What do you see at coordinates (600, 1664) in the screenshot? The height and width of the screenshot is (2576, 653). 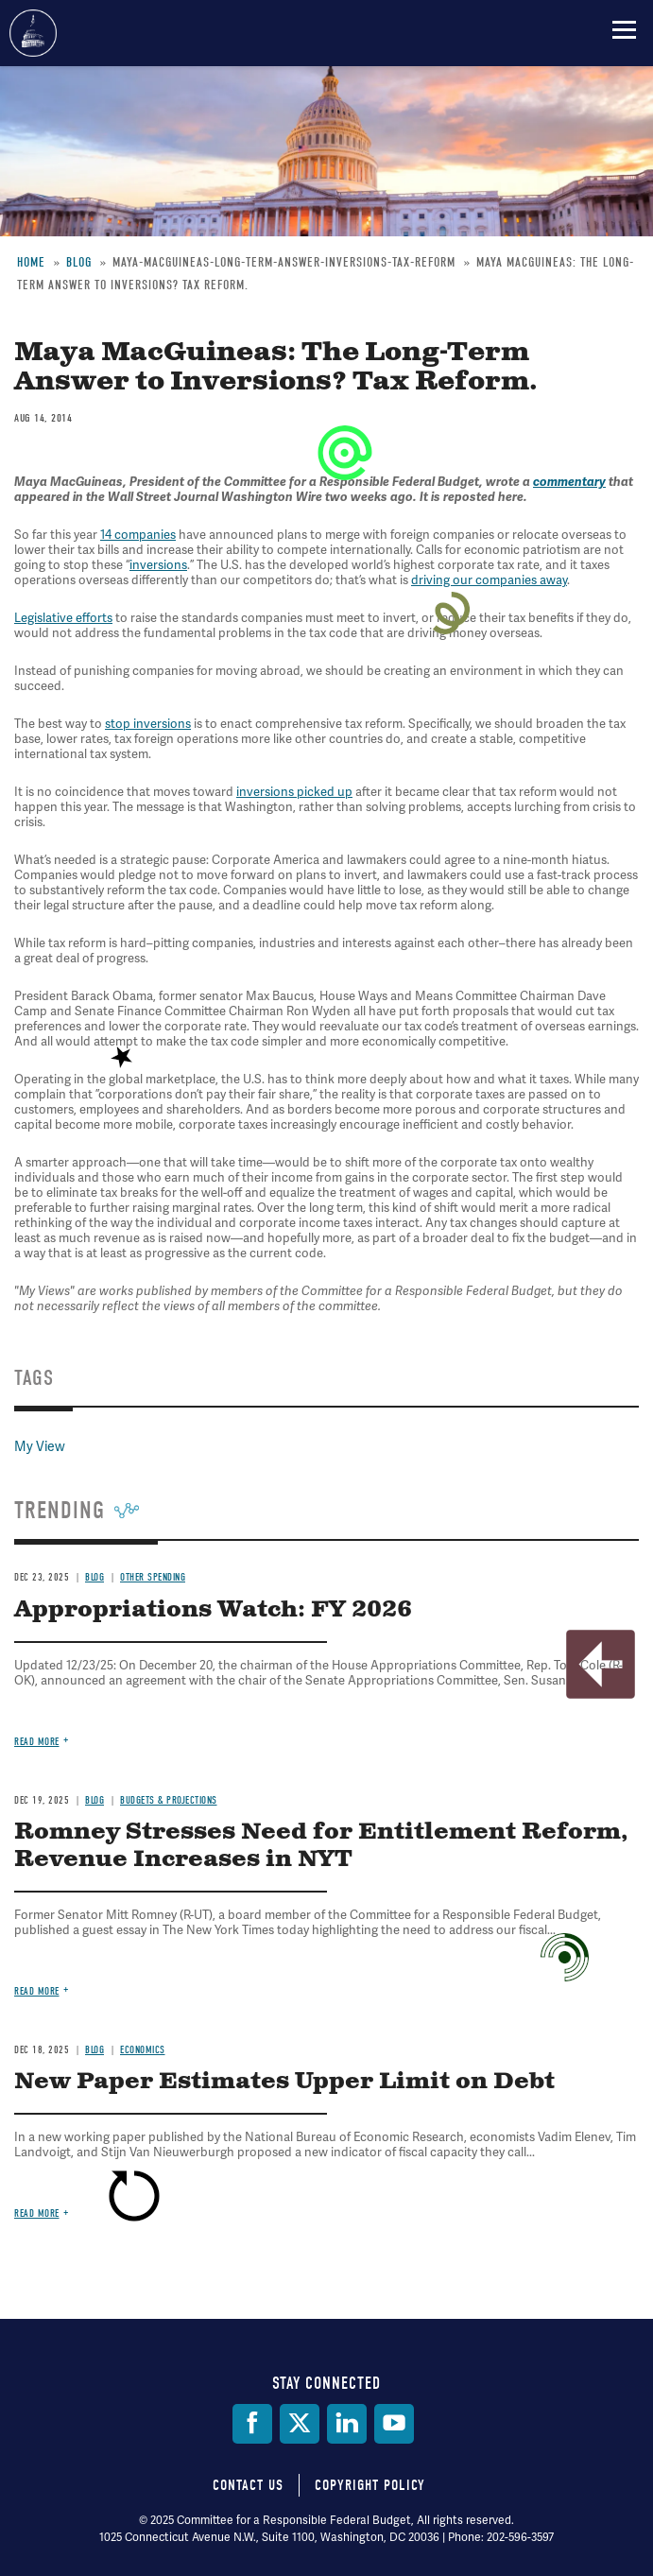 I see `go back to the previous screen` at bounding box center [600, 1664].